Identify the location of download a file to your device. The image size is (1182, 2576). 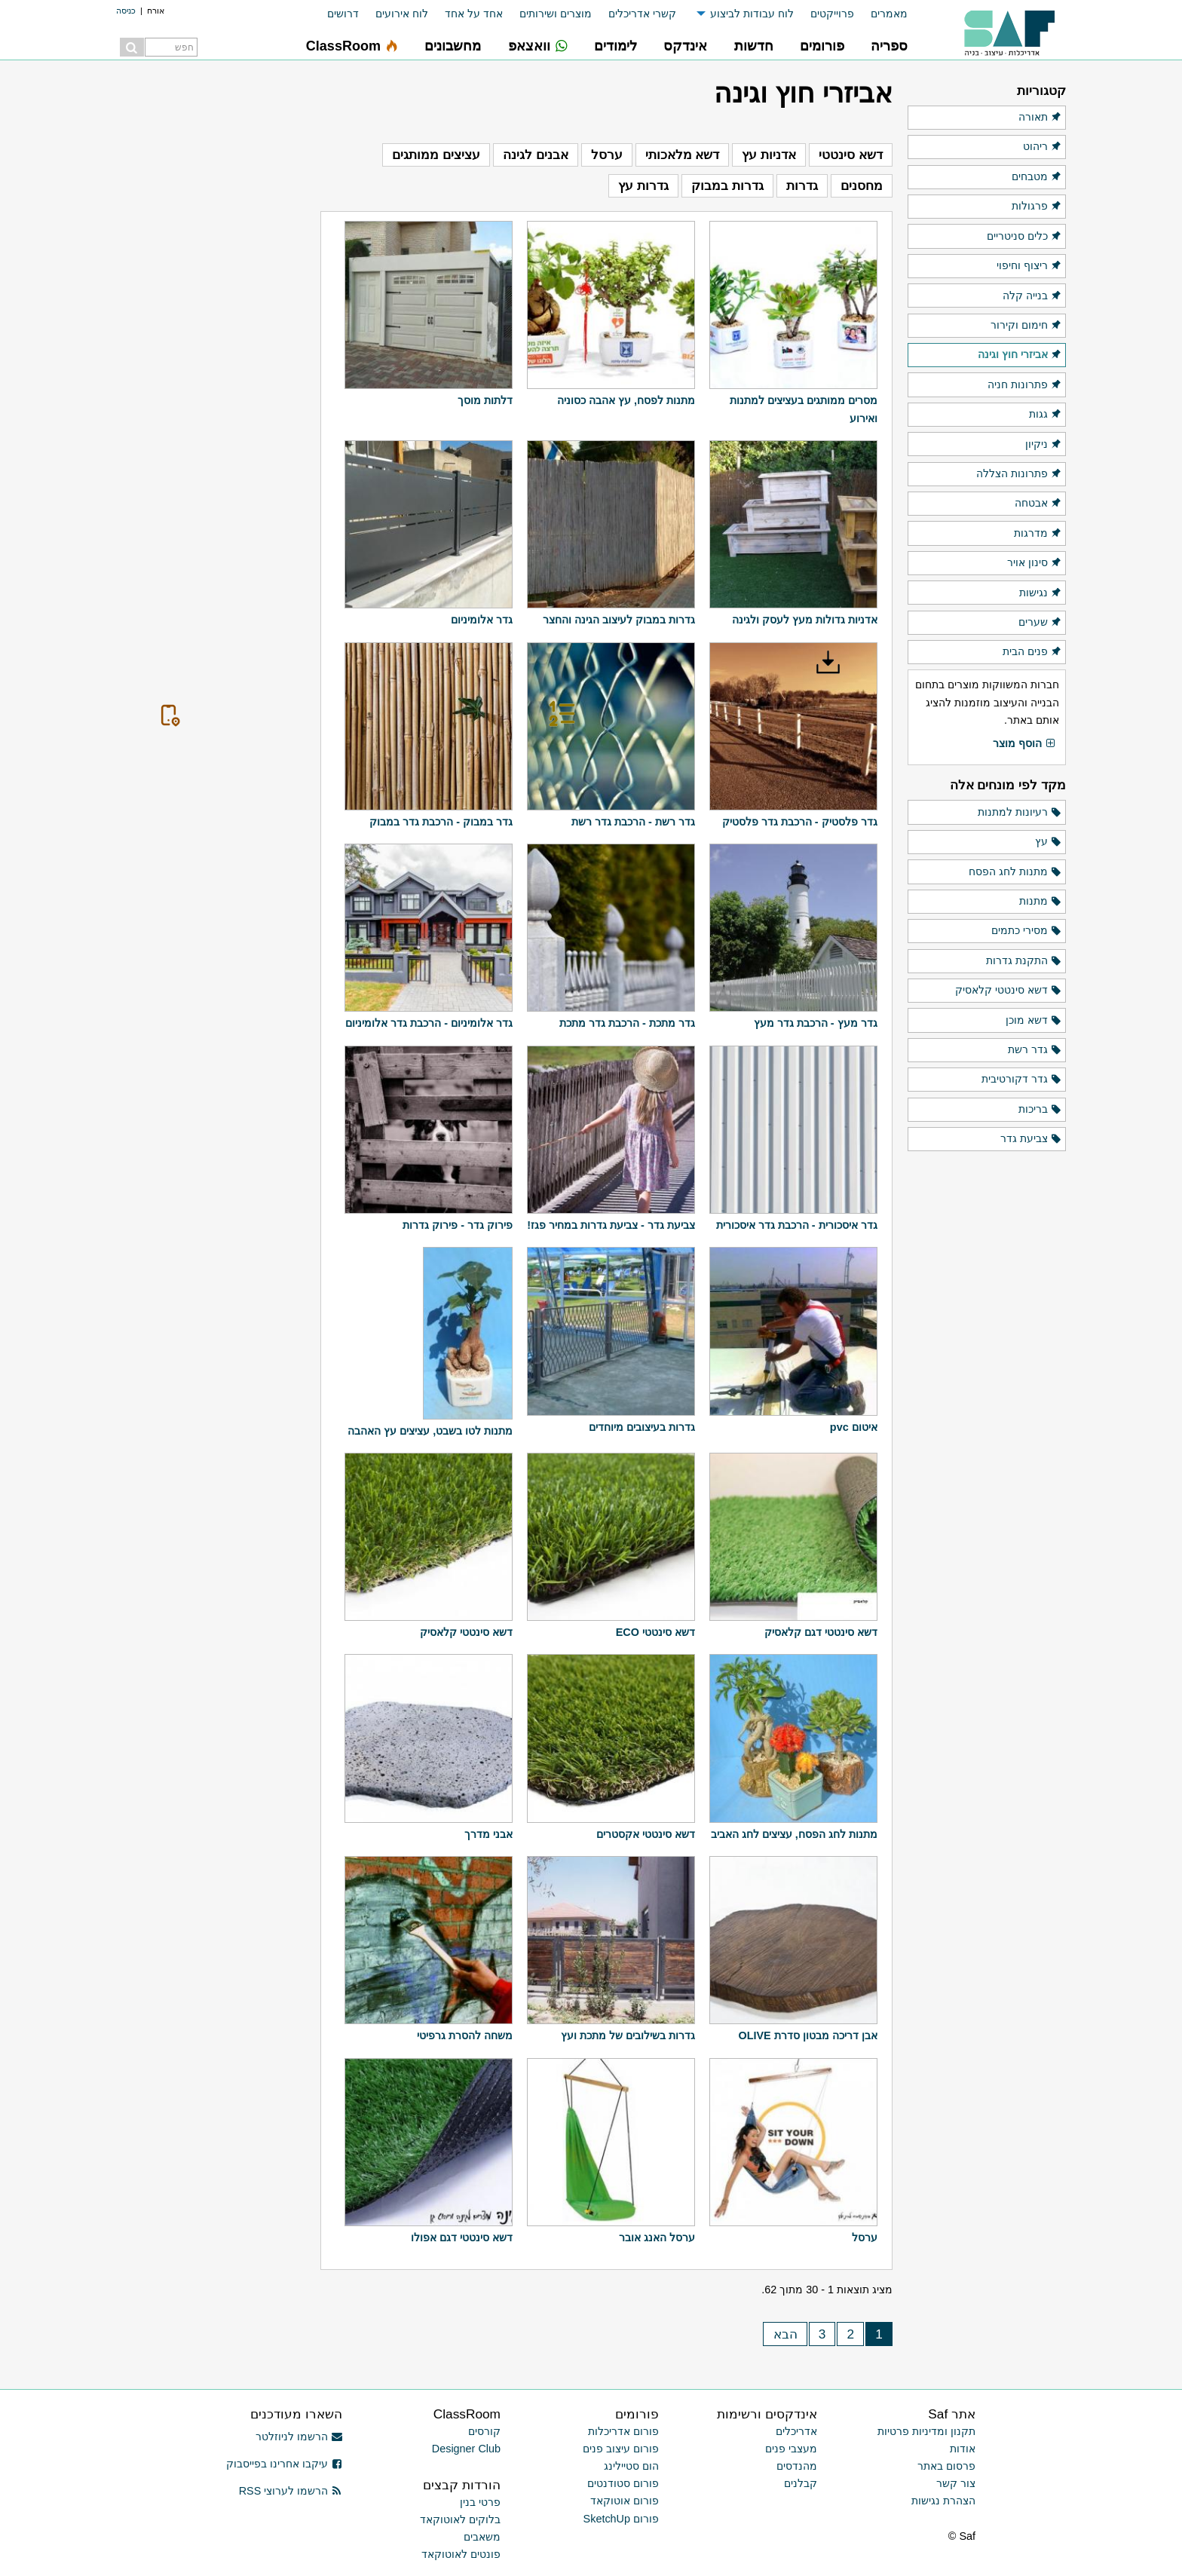
(828, 663).